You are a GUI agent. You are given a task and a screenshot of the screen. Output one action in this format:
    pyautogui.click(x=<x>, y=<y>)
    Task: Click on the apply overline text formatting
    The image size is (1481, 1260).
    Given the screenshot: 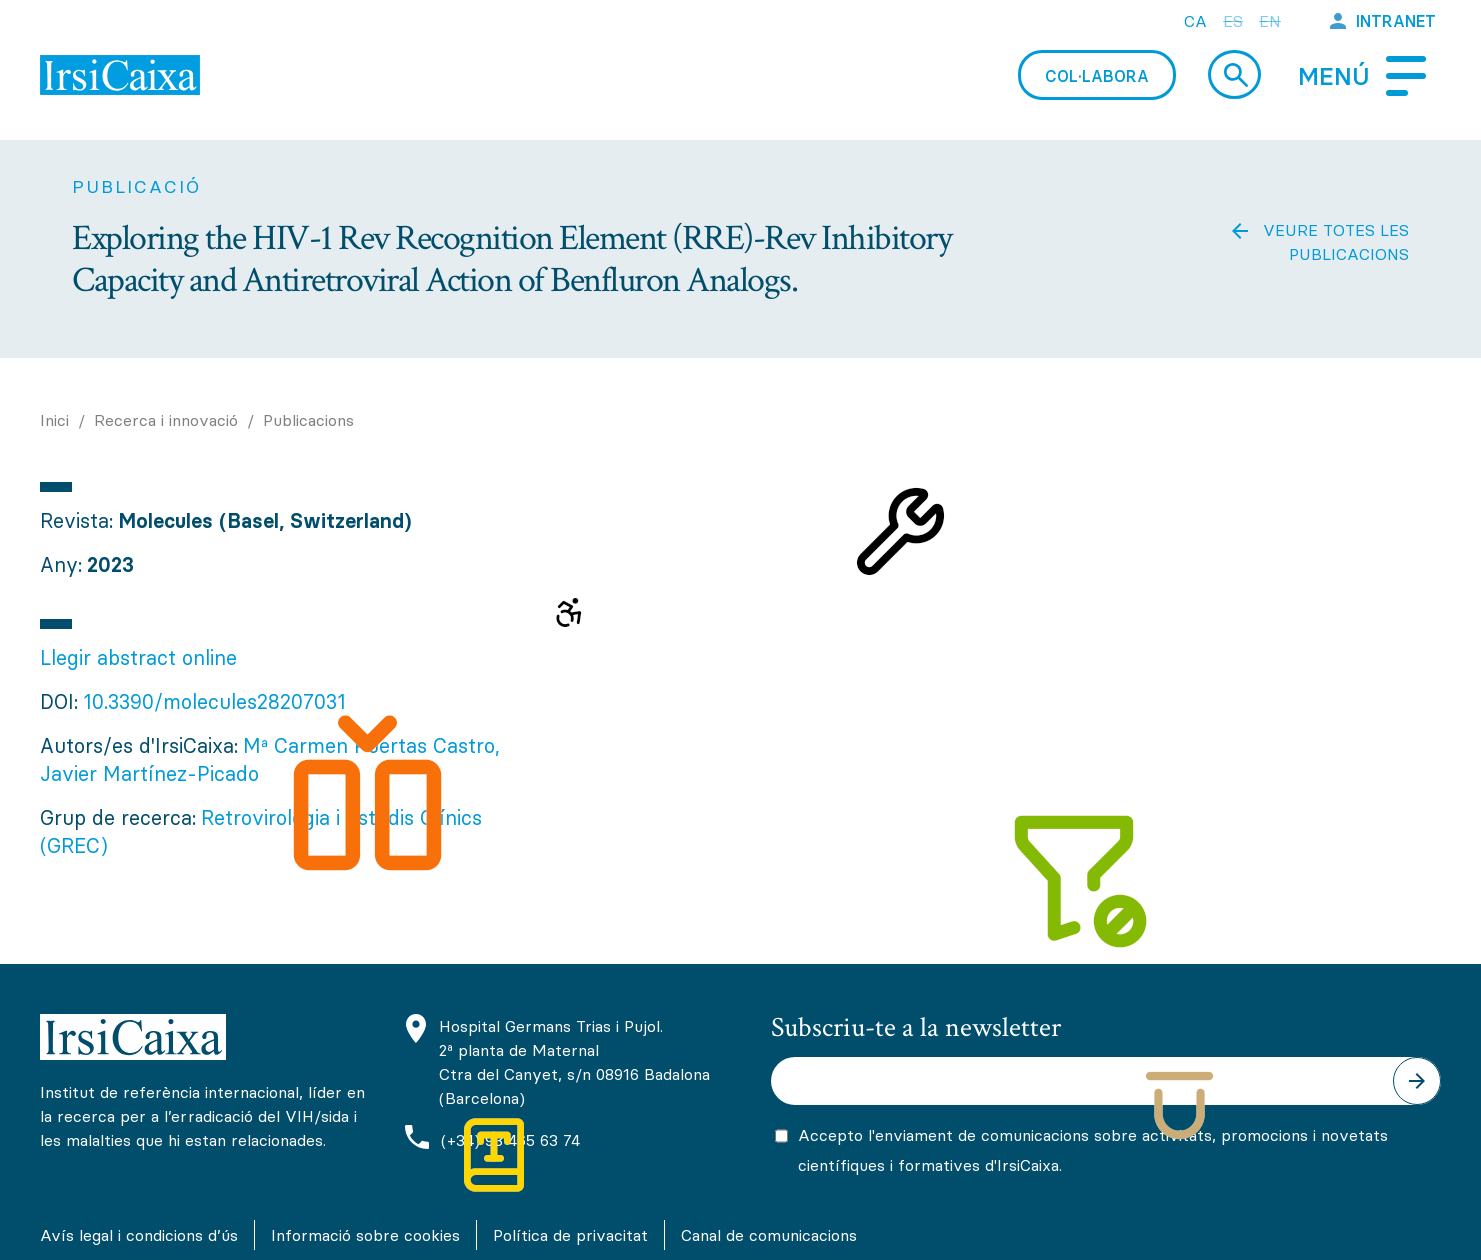 What is the action you would take?
    pyautogui.click(x=1179, y=1105)
    